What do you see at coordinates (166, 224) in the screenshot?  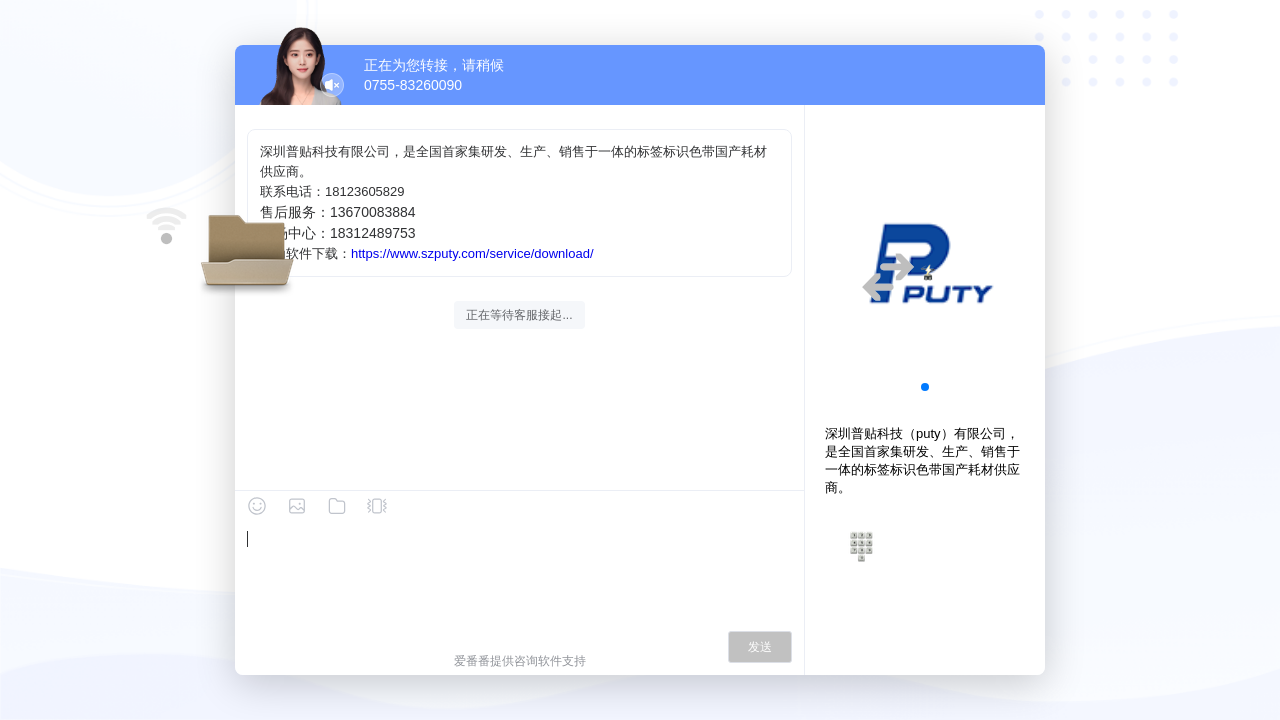 I see `indicates weak wireless network signal strength` at bounding box center [166, 224].